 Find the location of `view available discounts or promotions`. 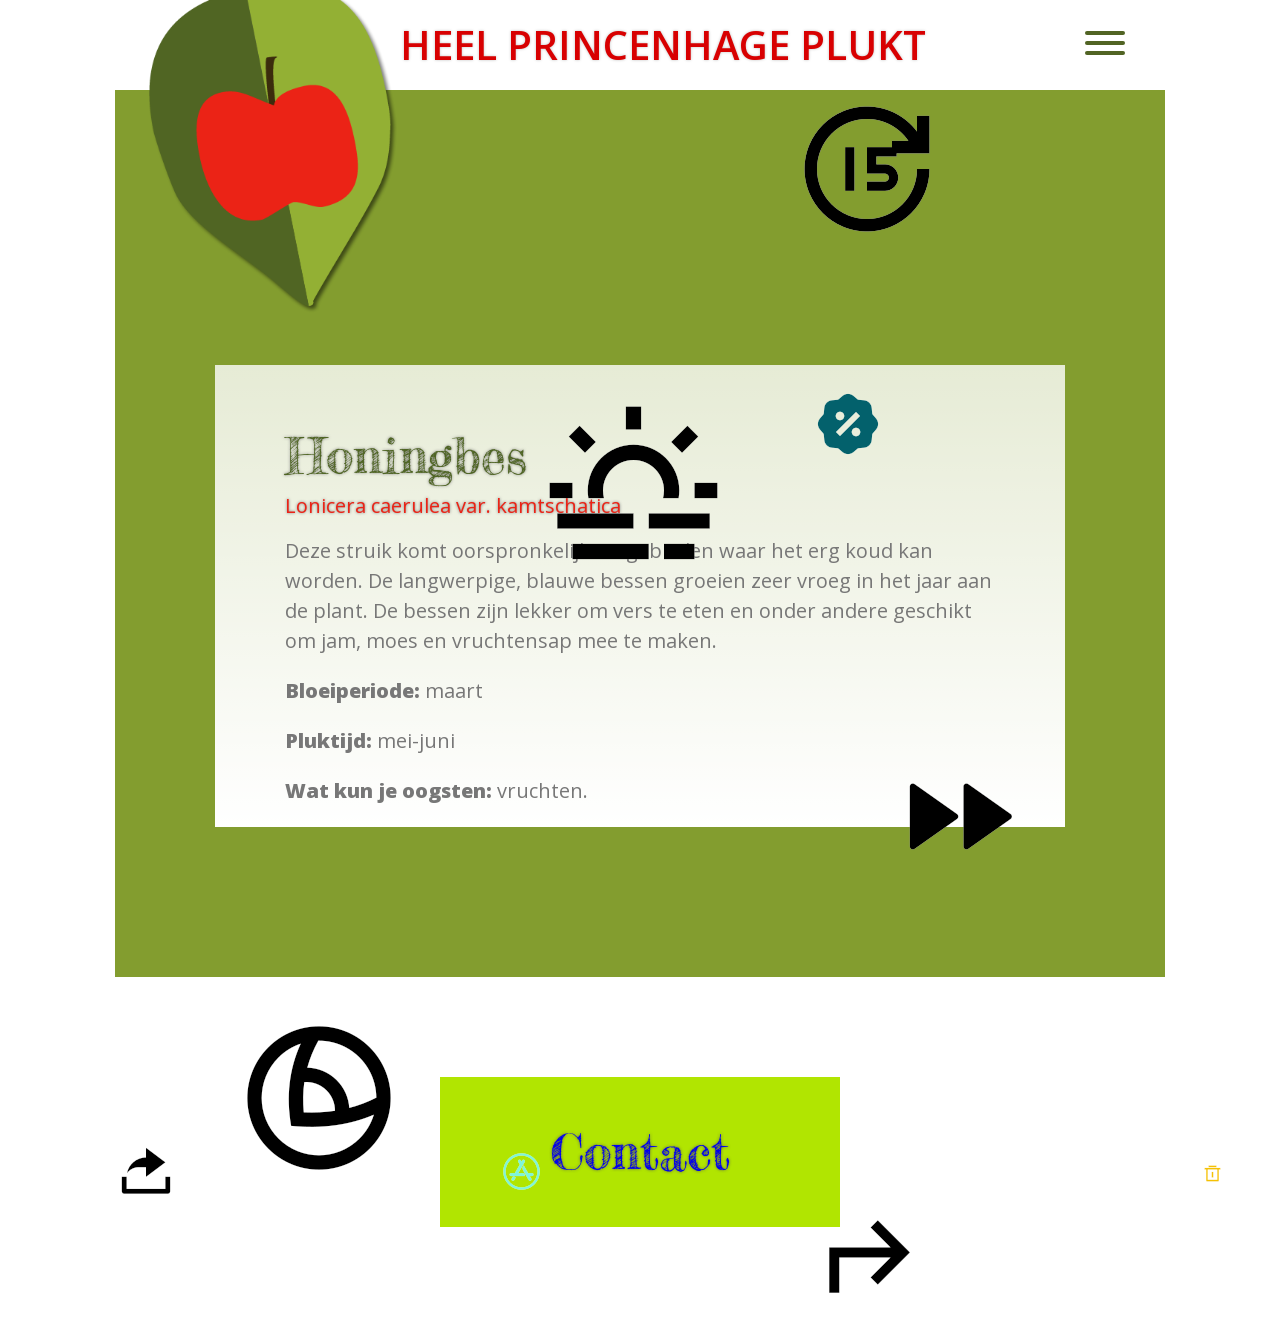

view available discounts or promotions is located at coordinates (848, 424).